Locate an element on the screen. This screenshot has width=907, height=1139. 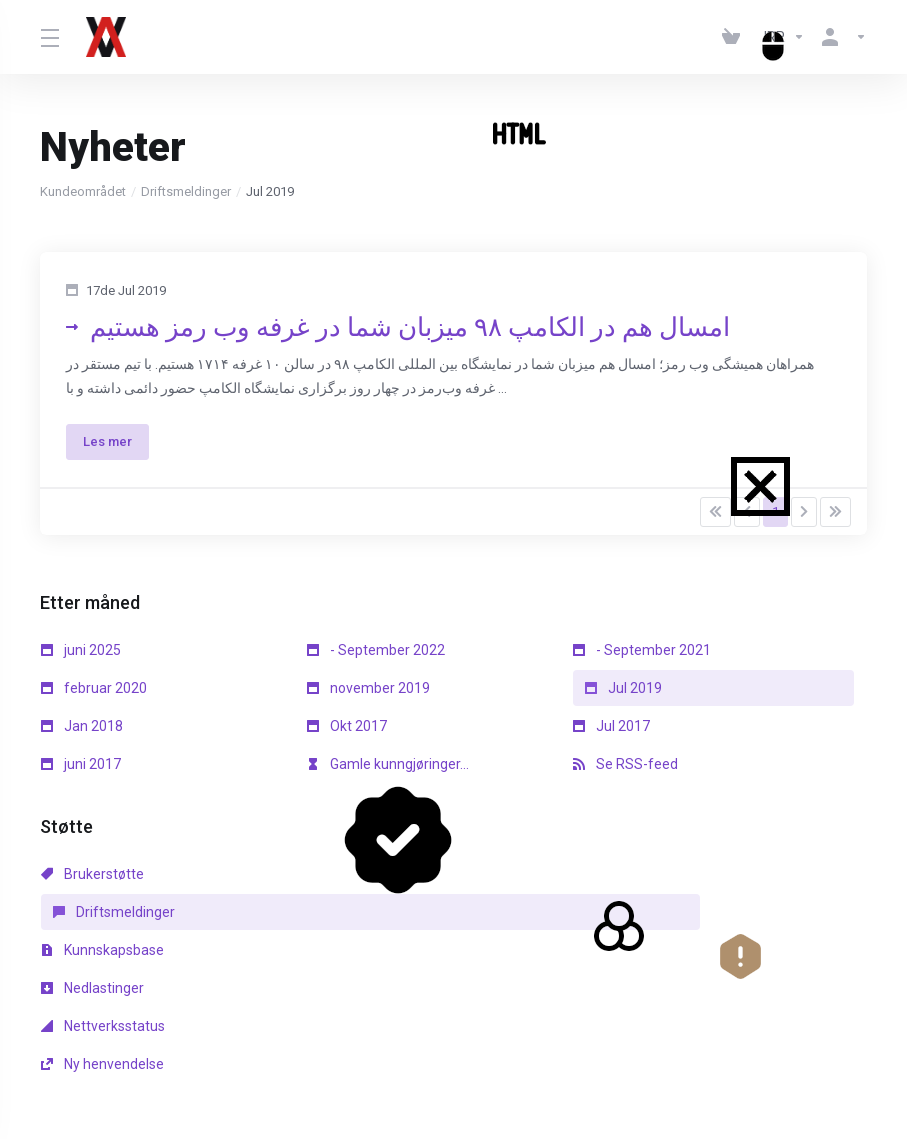
indicates a feature or option is disabled by default is located at coordinates (760, 486).